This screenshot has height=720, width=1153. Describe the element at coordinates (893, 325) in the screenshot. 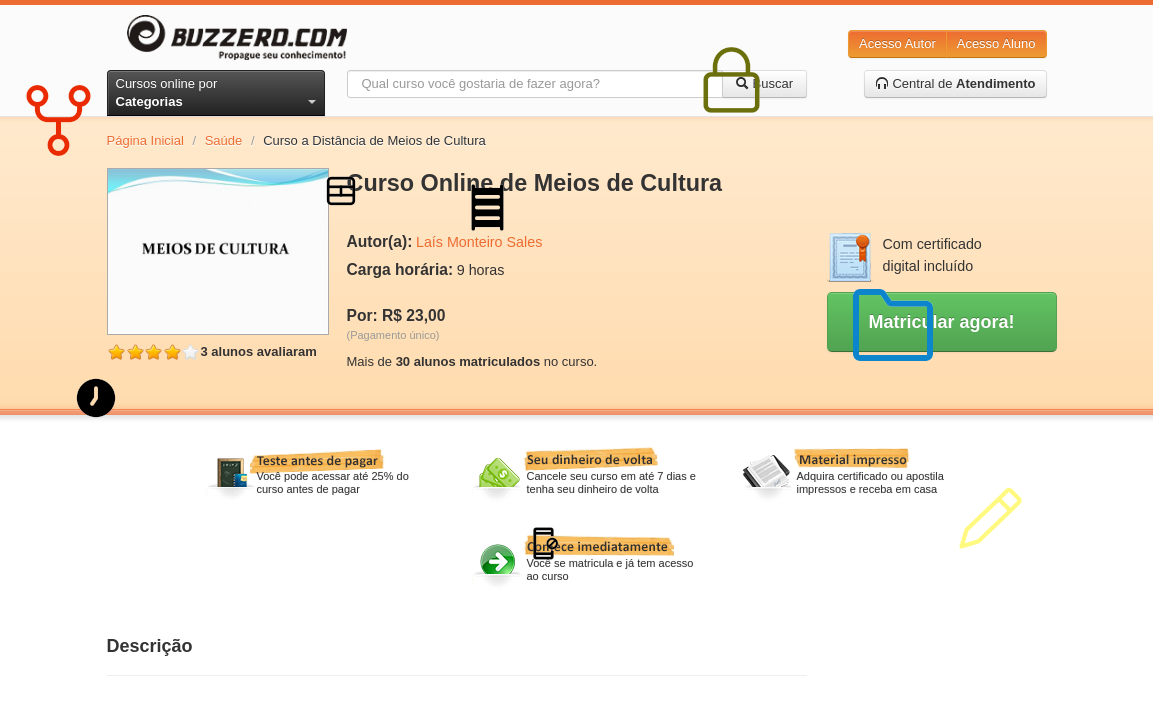

I see `open folder or directory` at that location.